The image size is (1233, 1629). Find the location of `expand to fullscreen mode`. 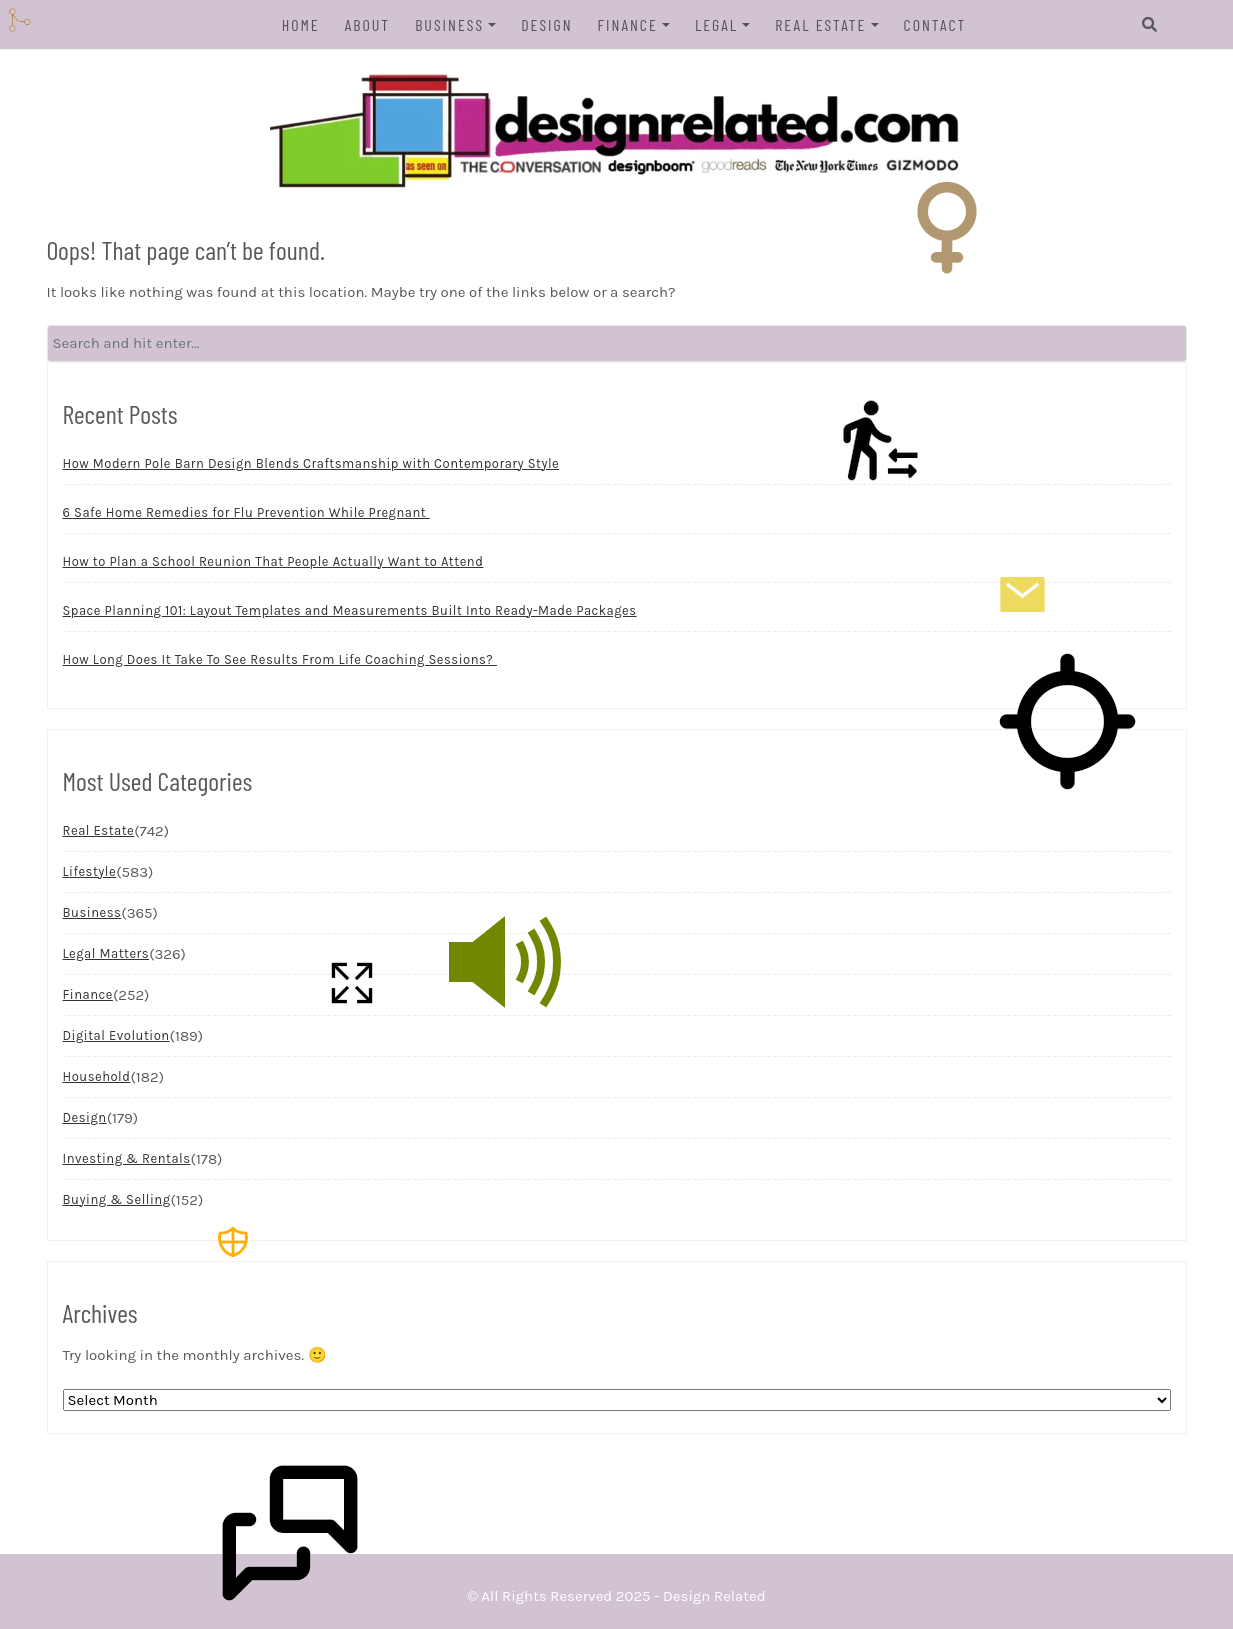

expand to fullscreen mode is located at coordinates (352, 983).